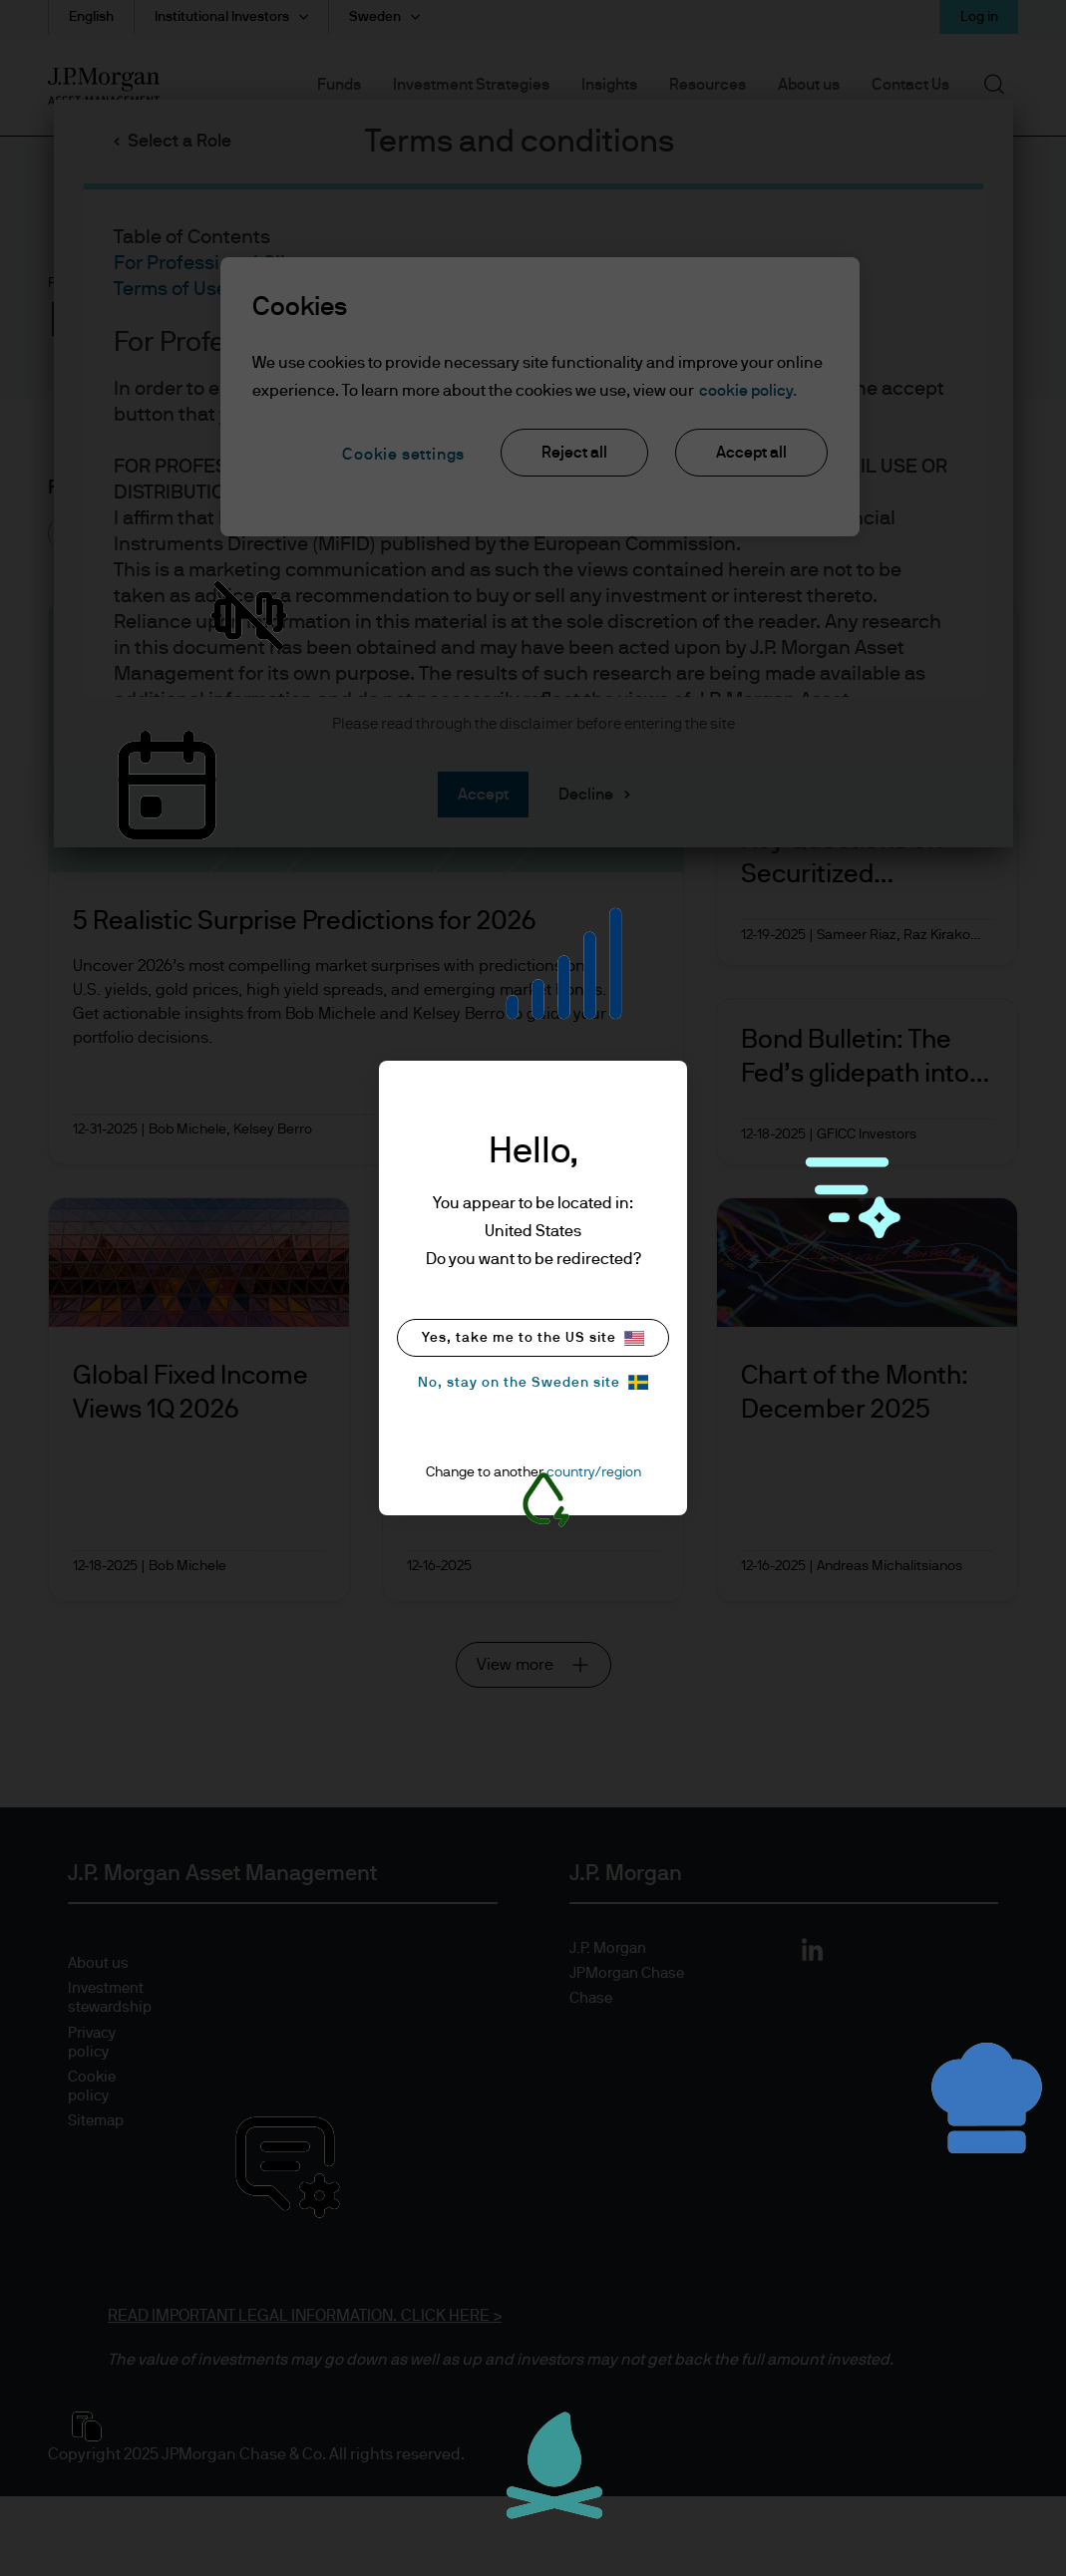 The height and width of the screenshot is (2576, 1066). Describe the element at coordinates (248, 615) in the screenshot. I see `disable workout tracking` at that location.